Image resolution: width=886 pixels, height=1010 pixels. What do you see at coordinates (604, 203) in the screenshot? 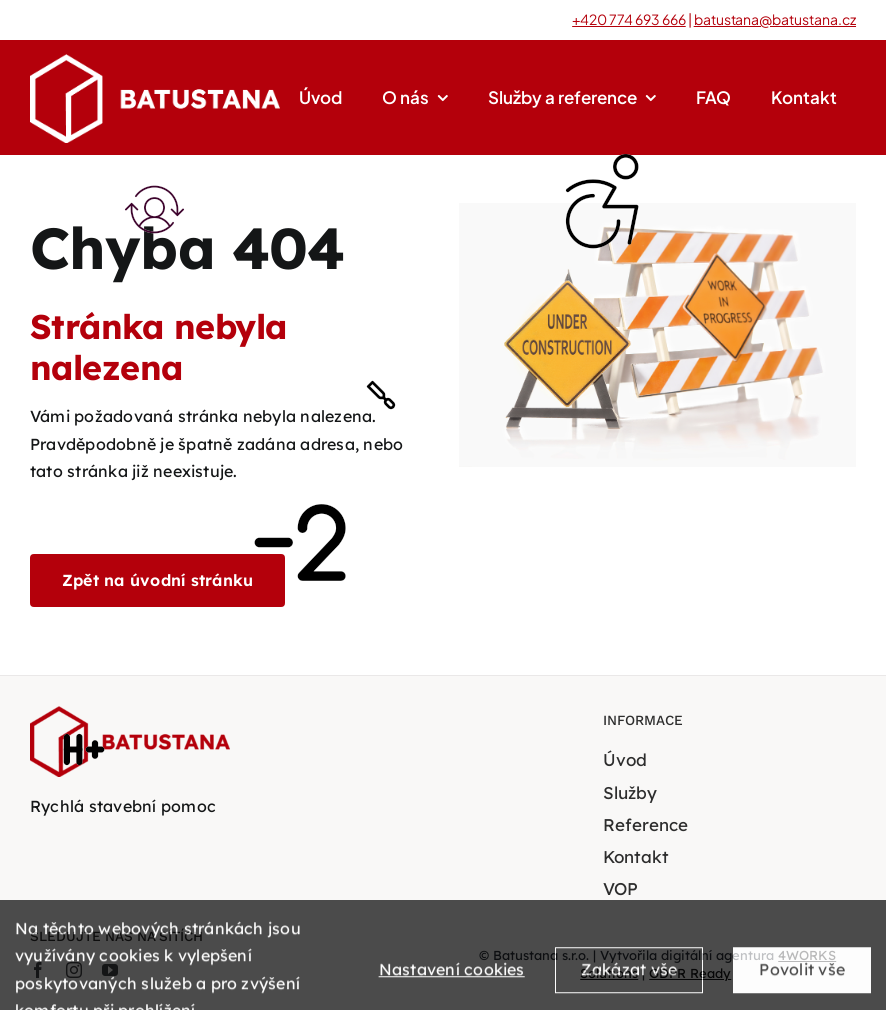
I see `indicates wheelchair accessible route or facility` at bounding box center [604, 203].